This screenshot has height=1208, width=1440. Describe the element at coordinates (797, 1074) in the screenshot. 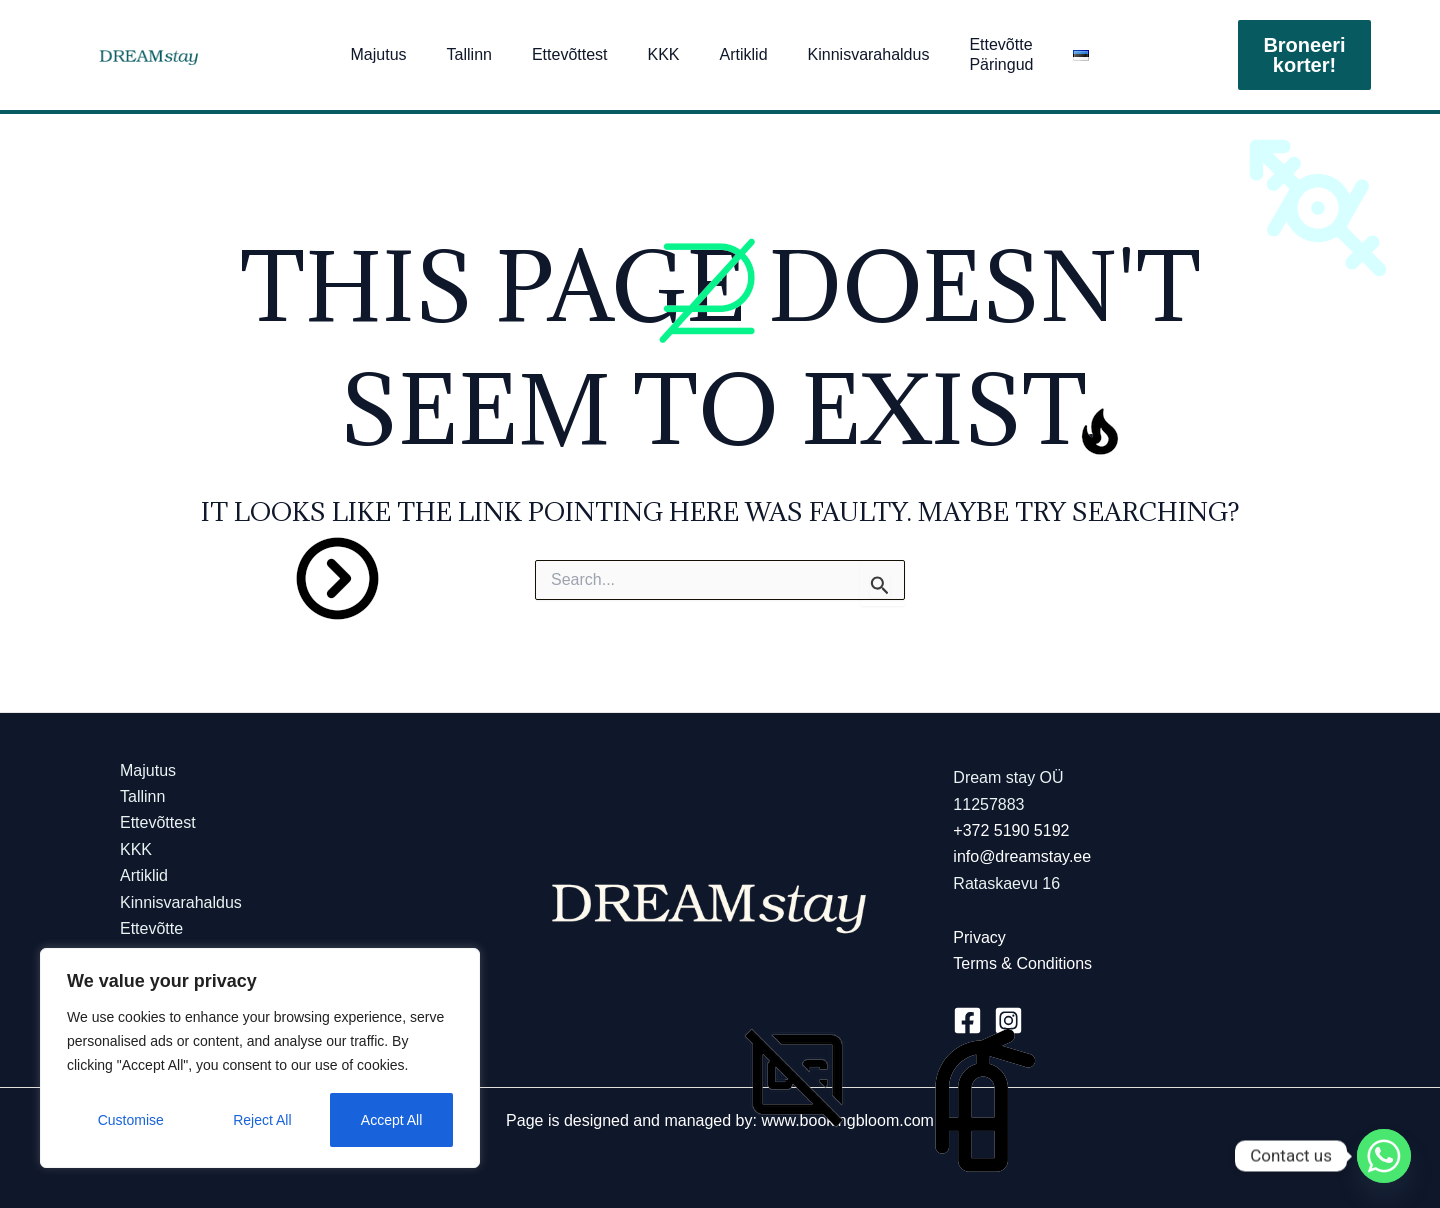

I see `closed captions are disabled` at that location.